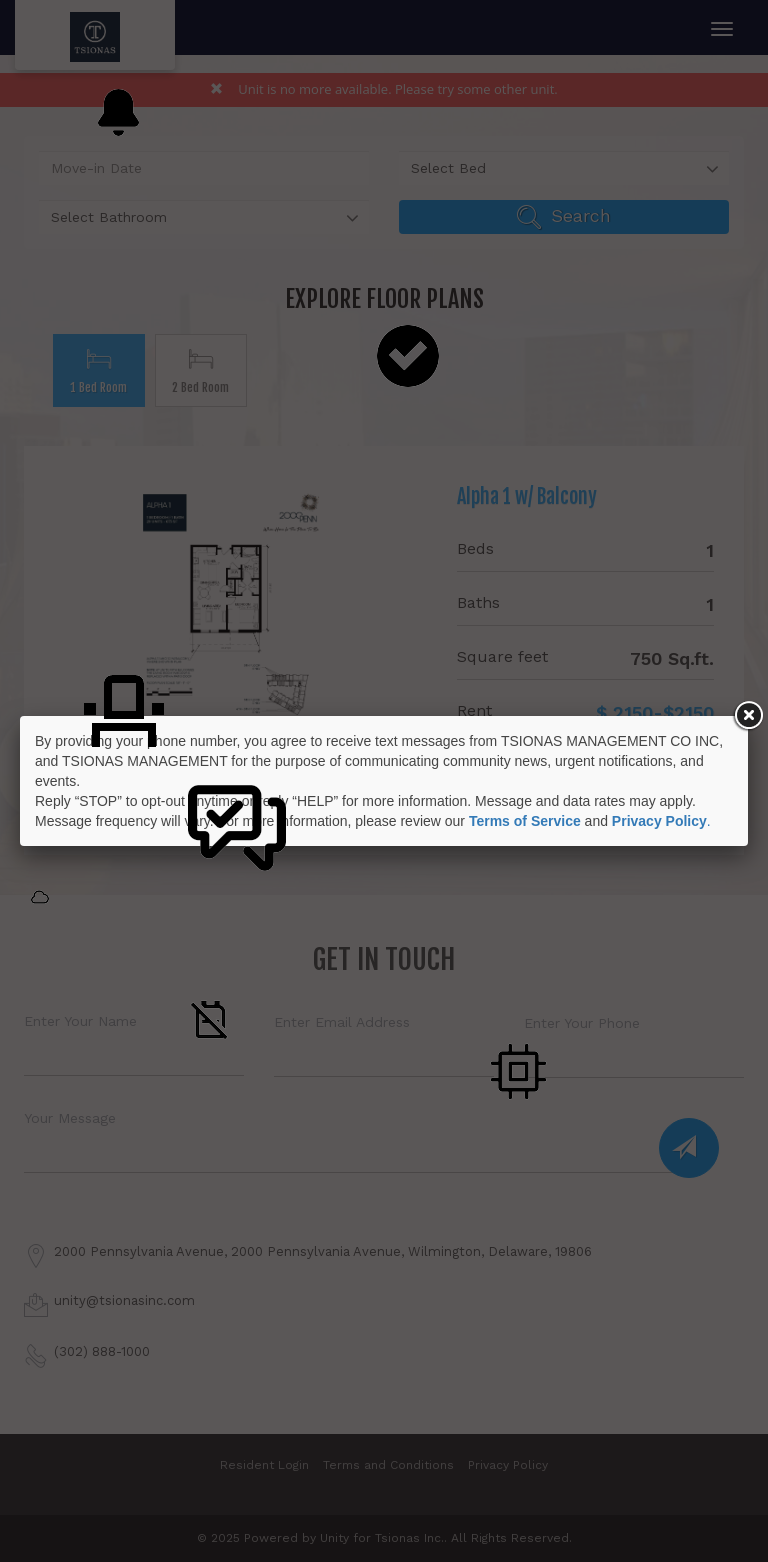  What do you see at coordinates (518, 1071) in the screenshot?
I see `view system hardware information` at bounding box center [518, 1071].